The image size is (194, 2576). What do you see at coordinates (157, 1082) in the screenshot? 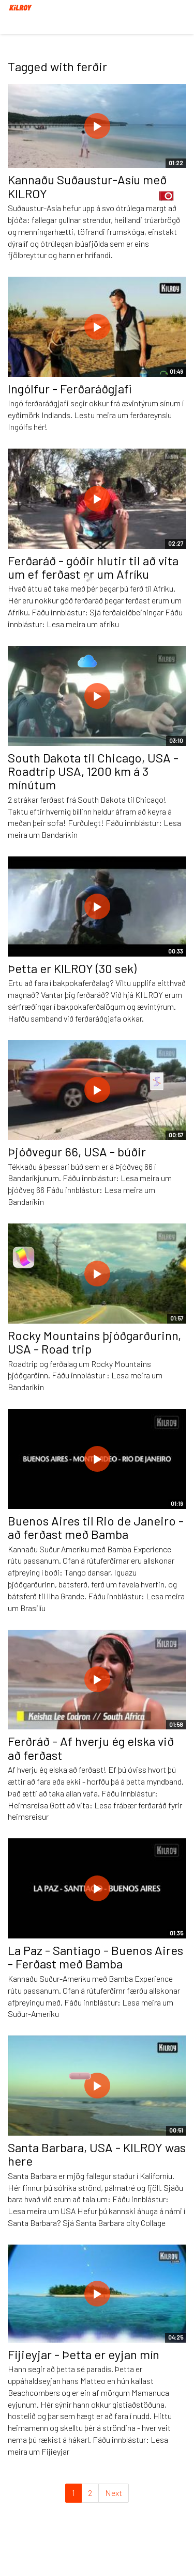
I see `open a drawing template file` at bounding box center [157, 1082].